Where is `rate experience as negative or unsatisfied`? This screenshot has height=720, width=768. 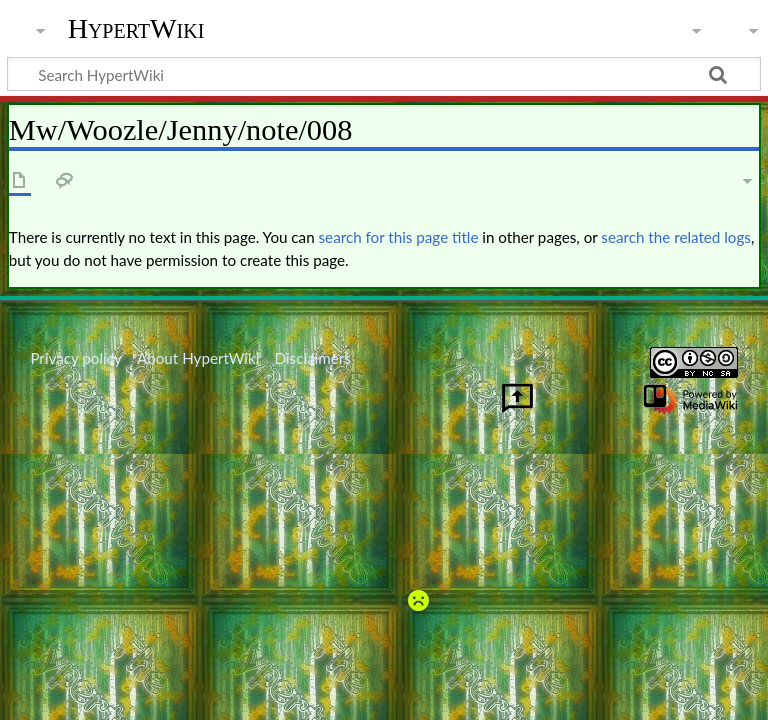
rate experience as negative or unsatisfied is located at coordinates (418, 600).